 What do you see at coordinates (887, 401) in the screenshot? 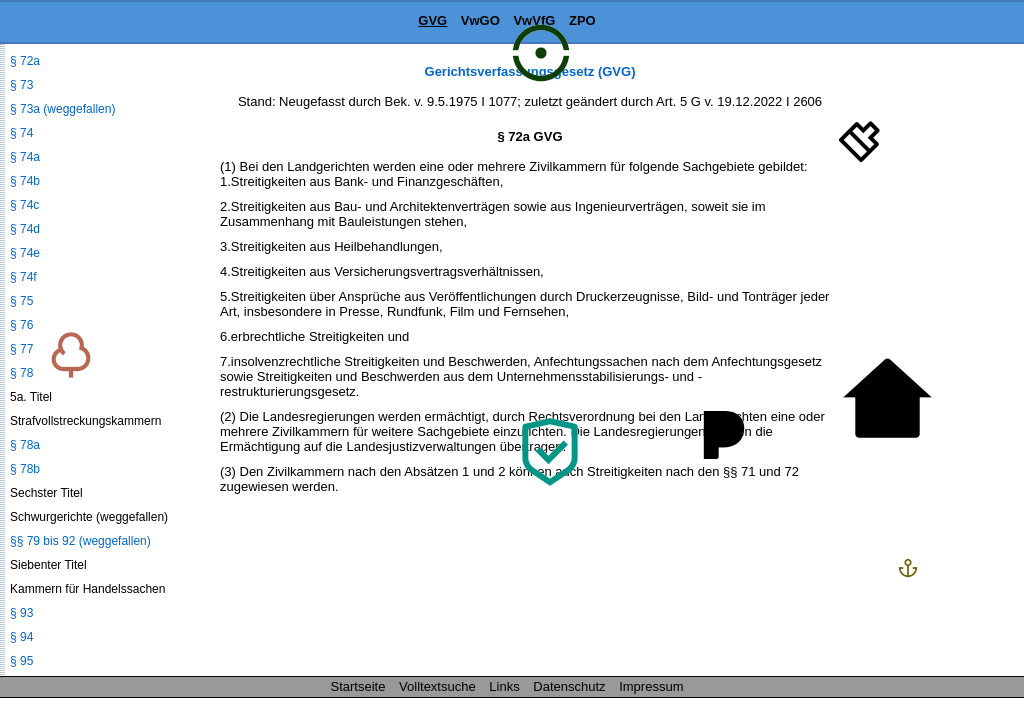
I see `navigate to home screen` at bounding box center [887, 401].